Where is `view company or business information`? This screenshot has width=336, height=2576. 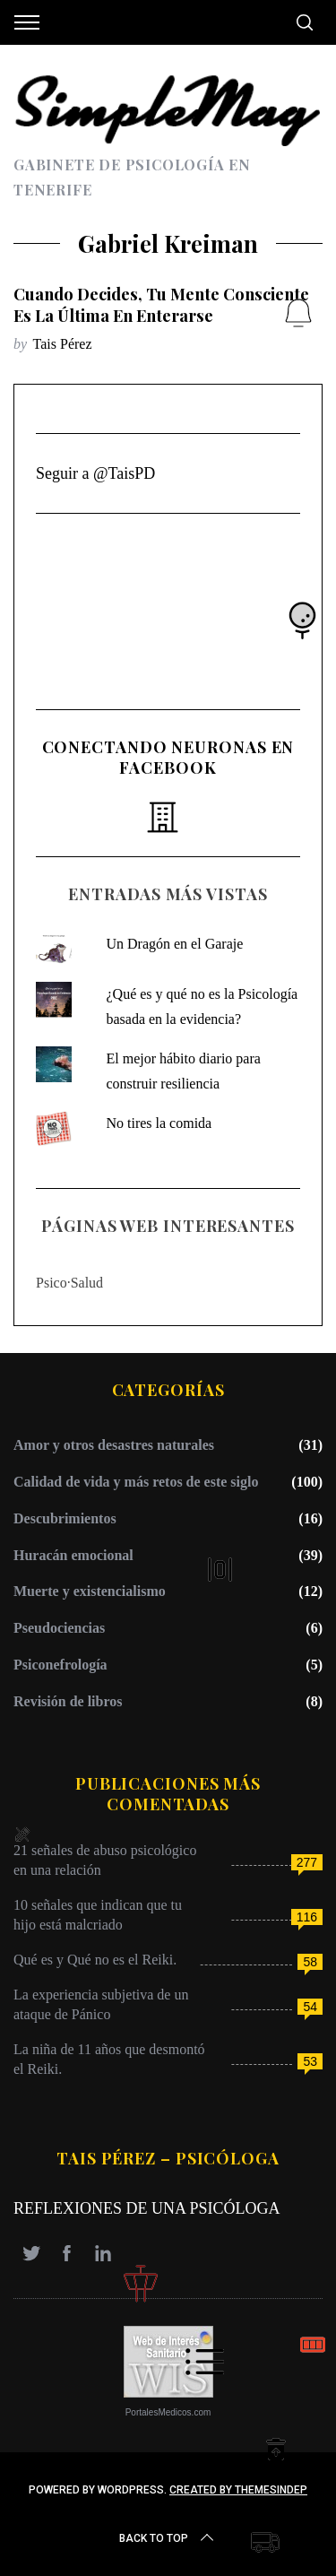 view company or business information is located at coordinates (162, 817).